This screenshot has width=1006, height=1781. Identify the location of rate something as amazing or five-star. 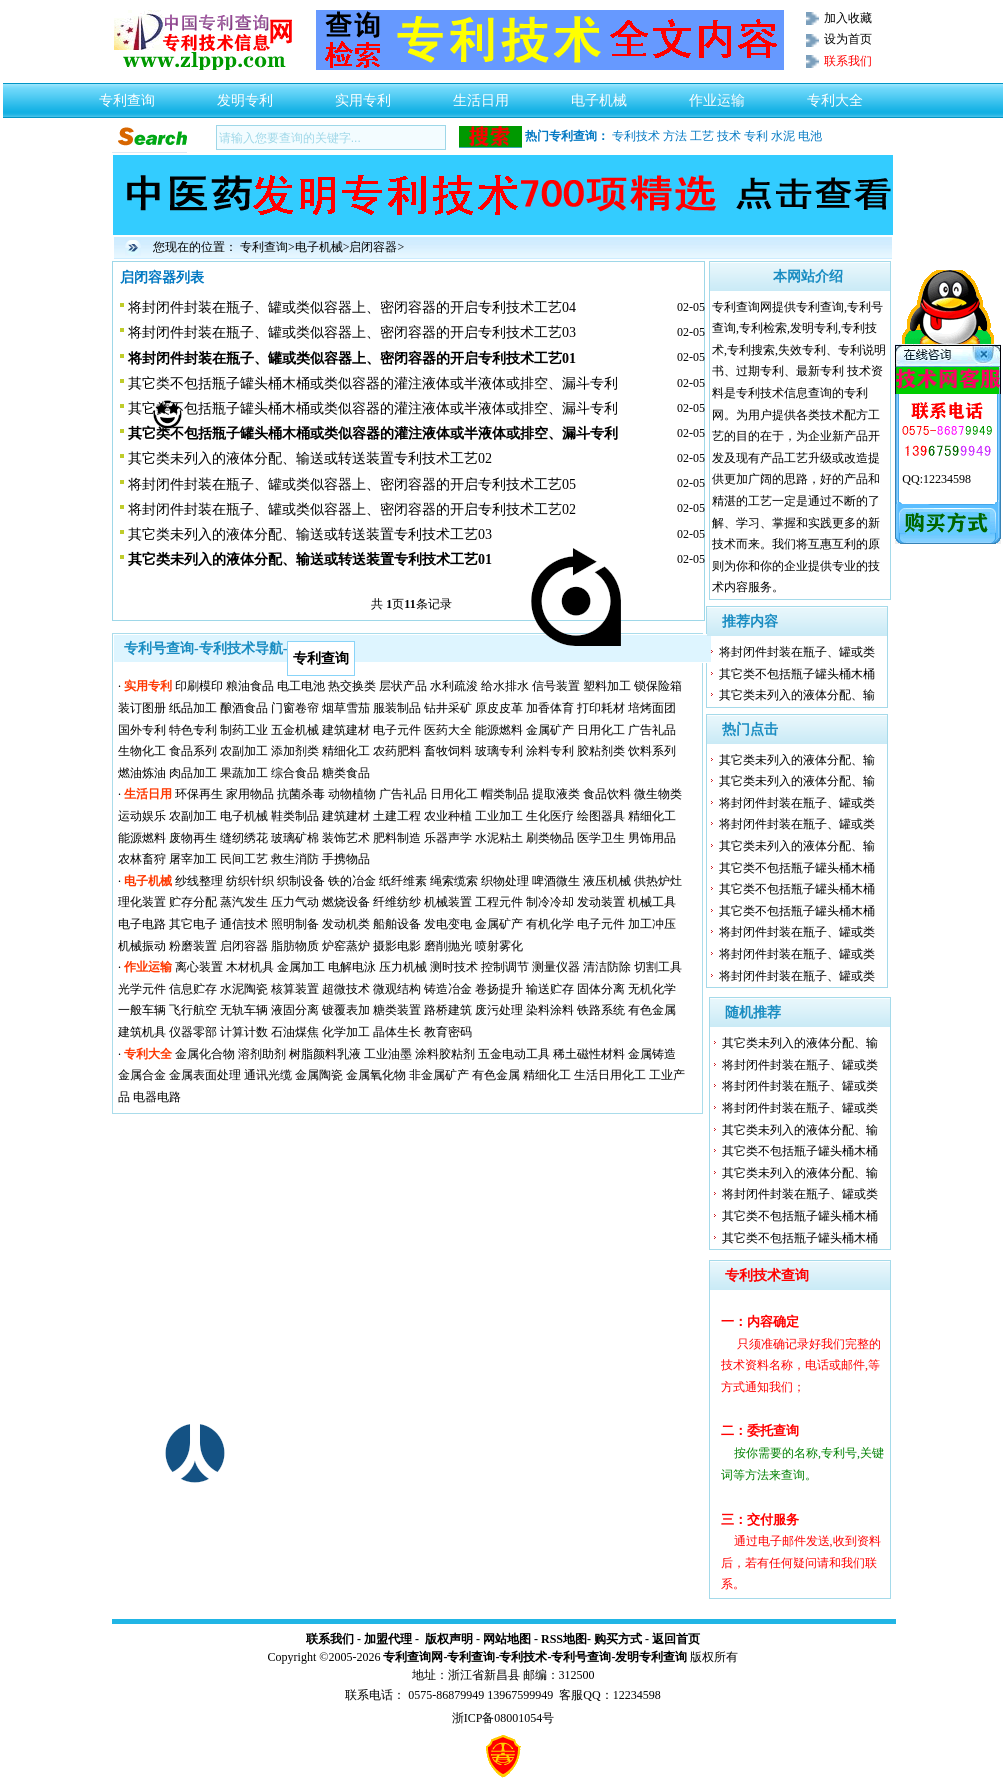
(167, 414).